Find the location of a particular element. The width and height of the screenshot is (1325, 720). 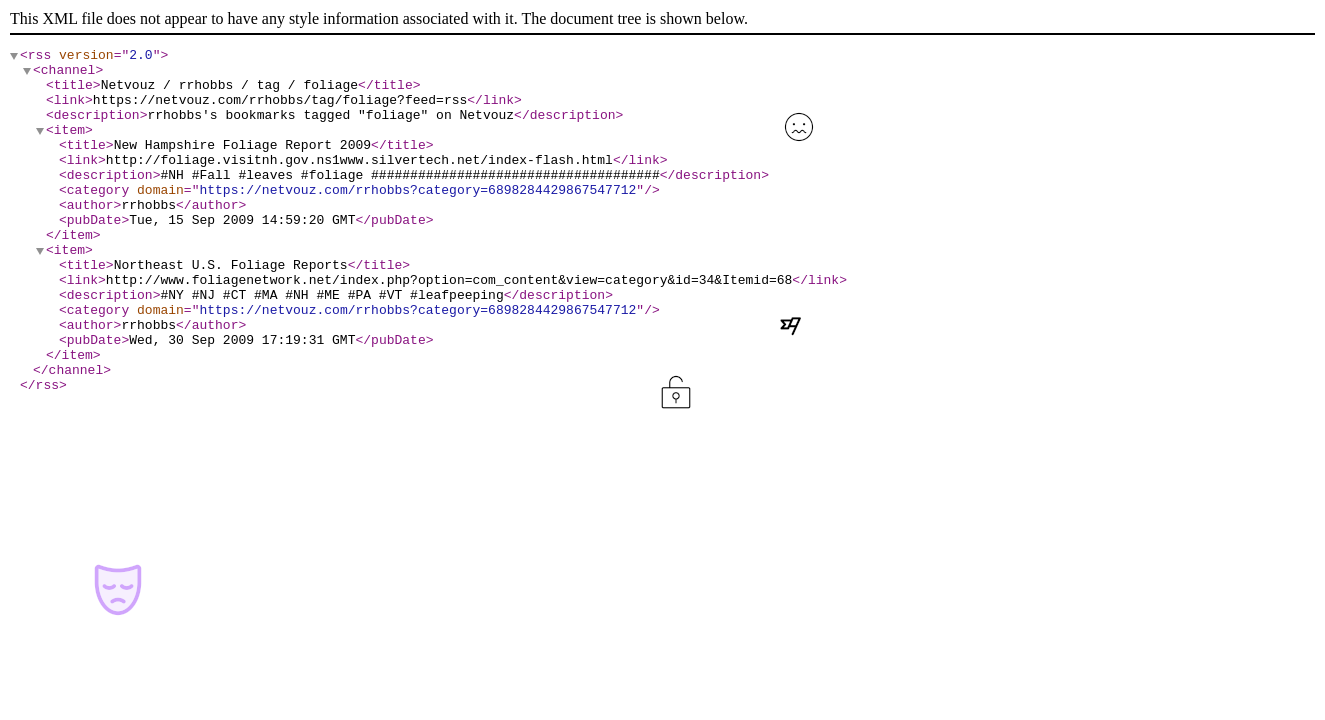

flag or mark an item for follow-up is located at coordinates (790, 325).